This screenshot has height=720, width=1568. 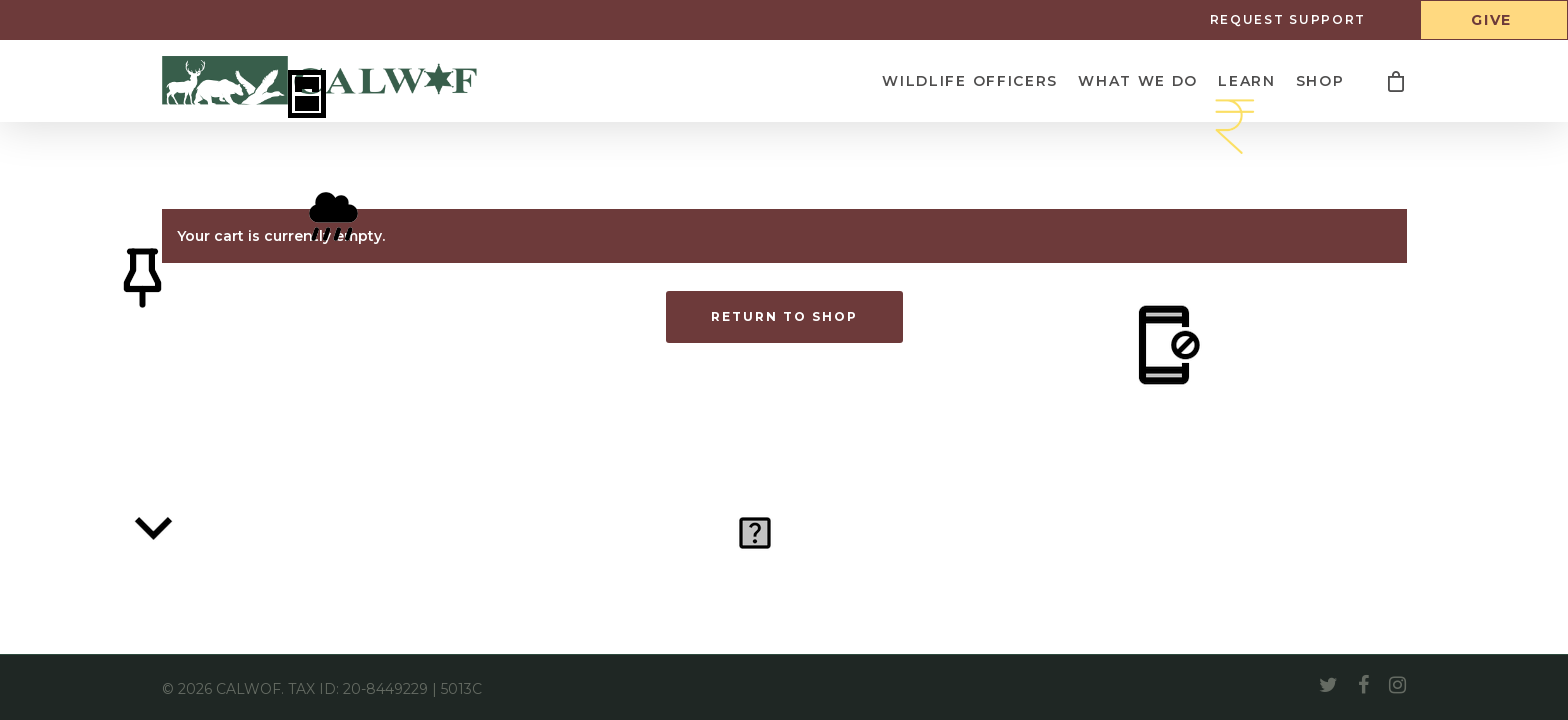 I want to click on view price in Indian rupees, so click(x=1232, y=125).